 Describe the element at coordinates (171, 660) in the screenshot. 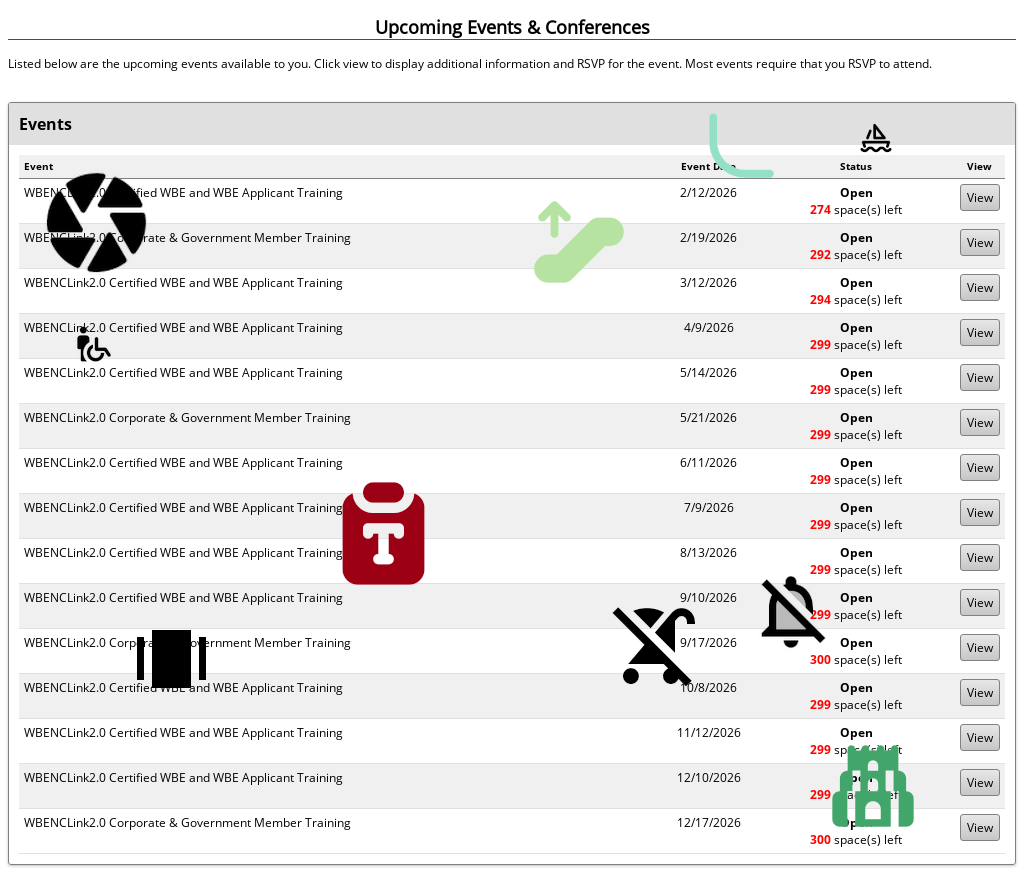

I see `view stories or vertical content feed` at that location.